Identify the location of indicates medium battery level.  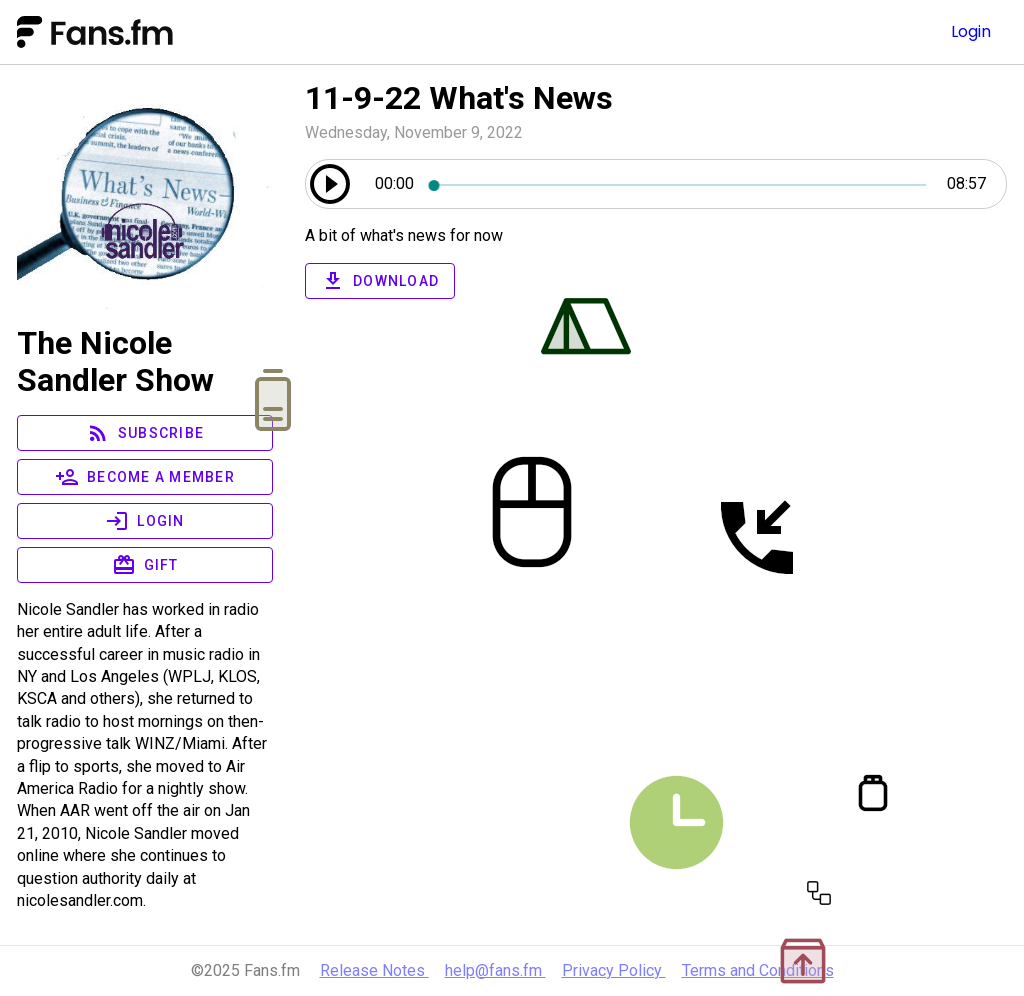
(273, 401).